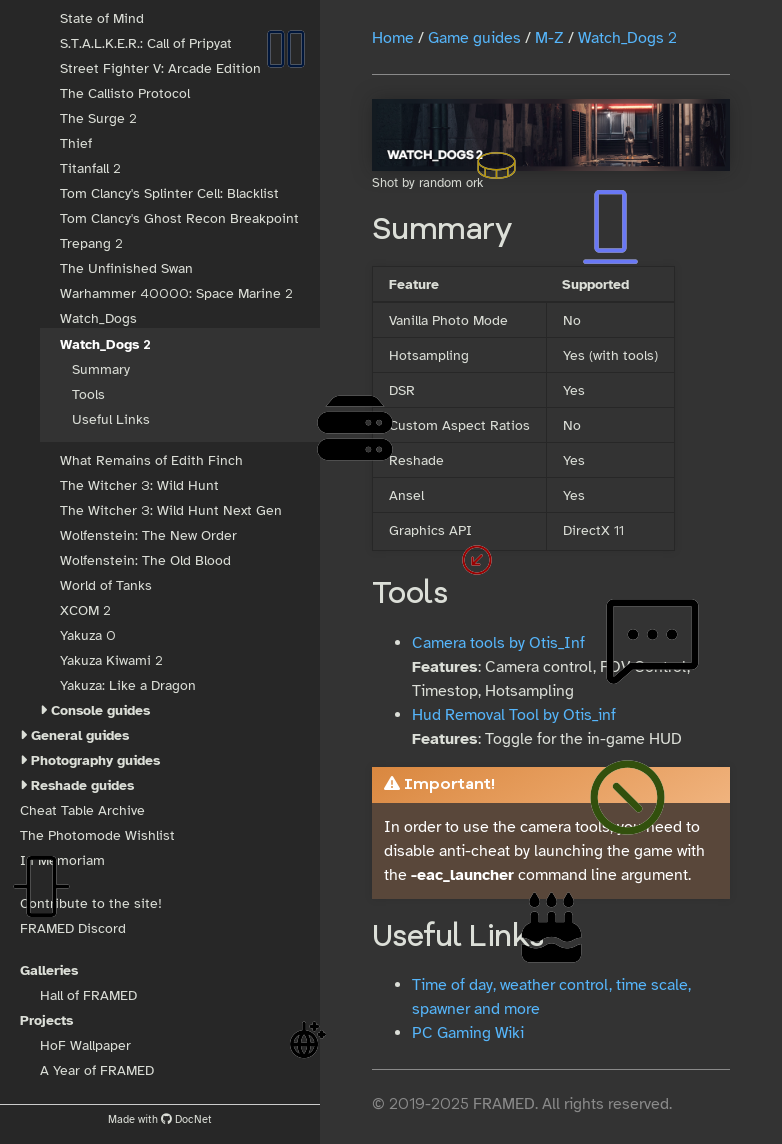  I want to click on view birthday or celebration reminders, so click(551, 928).